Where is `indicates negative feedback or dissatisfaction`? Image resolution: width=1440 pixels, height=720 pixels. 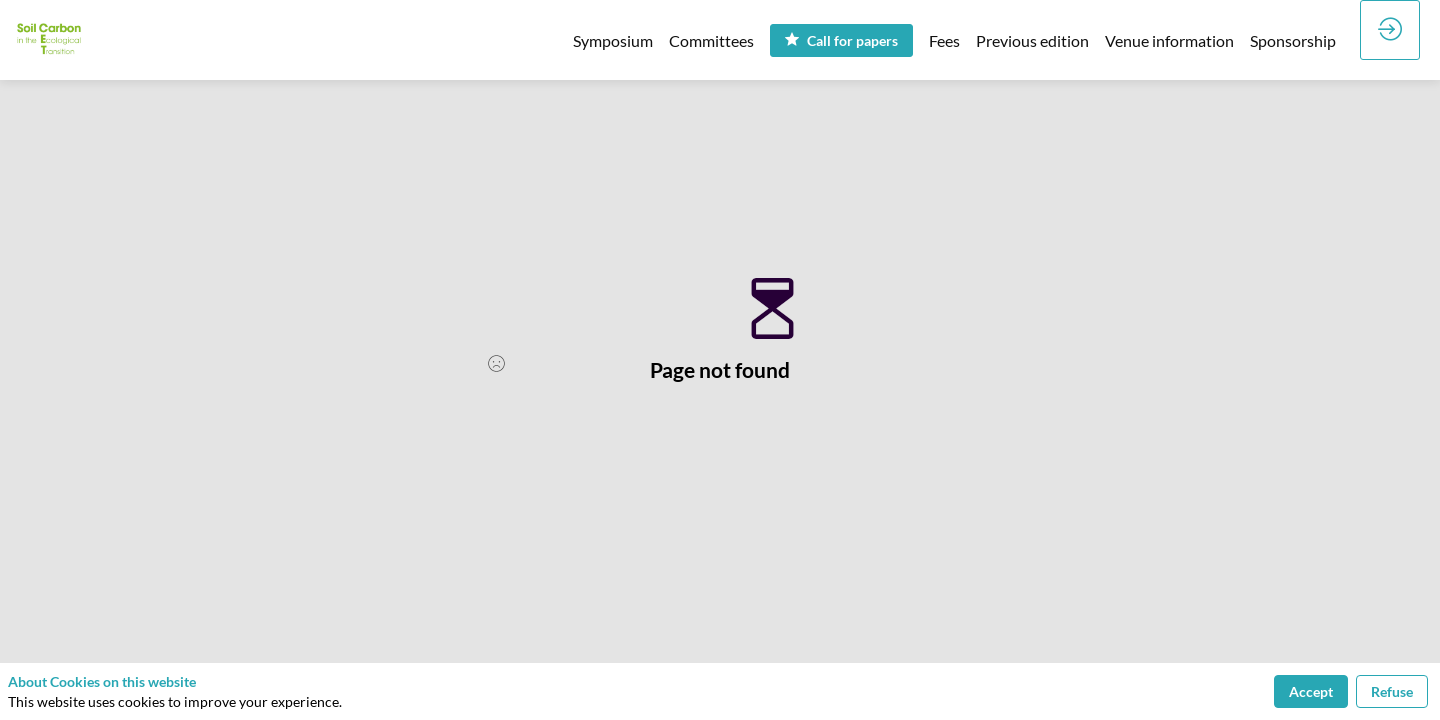 indicates negative feedback or dissatisfaction is located at coordinates (496, 363).